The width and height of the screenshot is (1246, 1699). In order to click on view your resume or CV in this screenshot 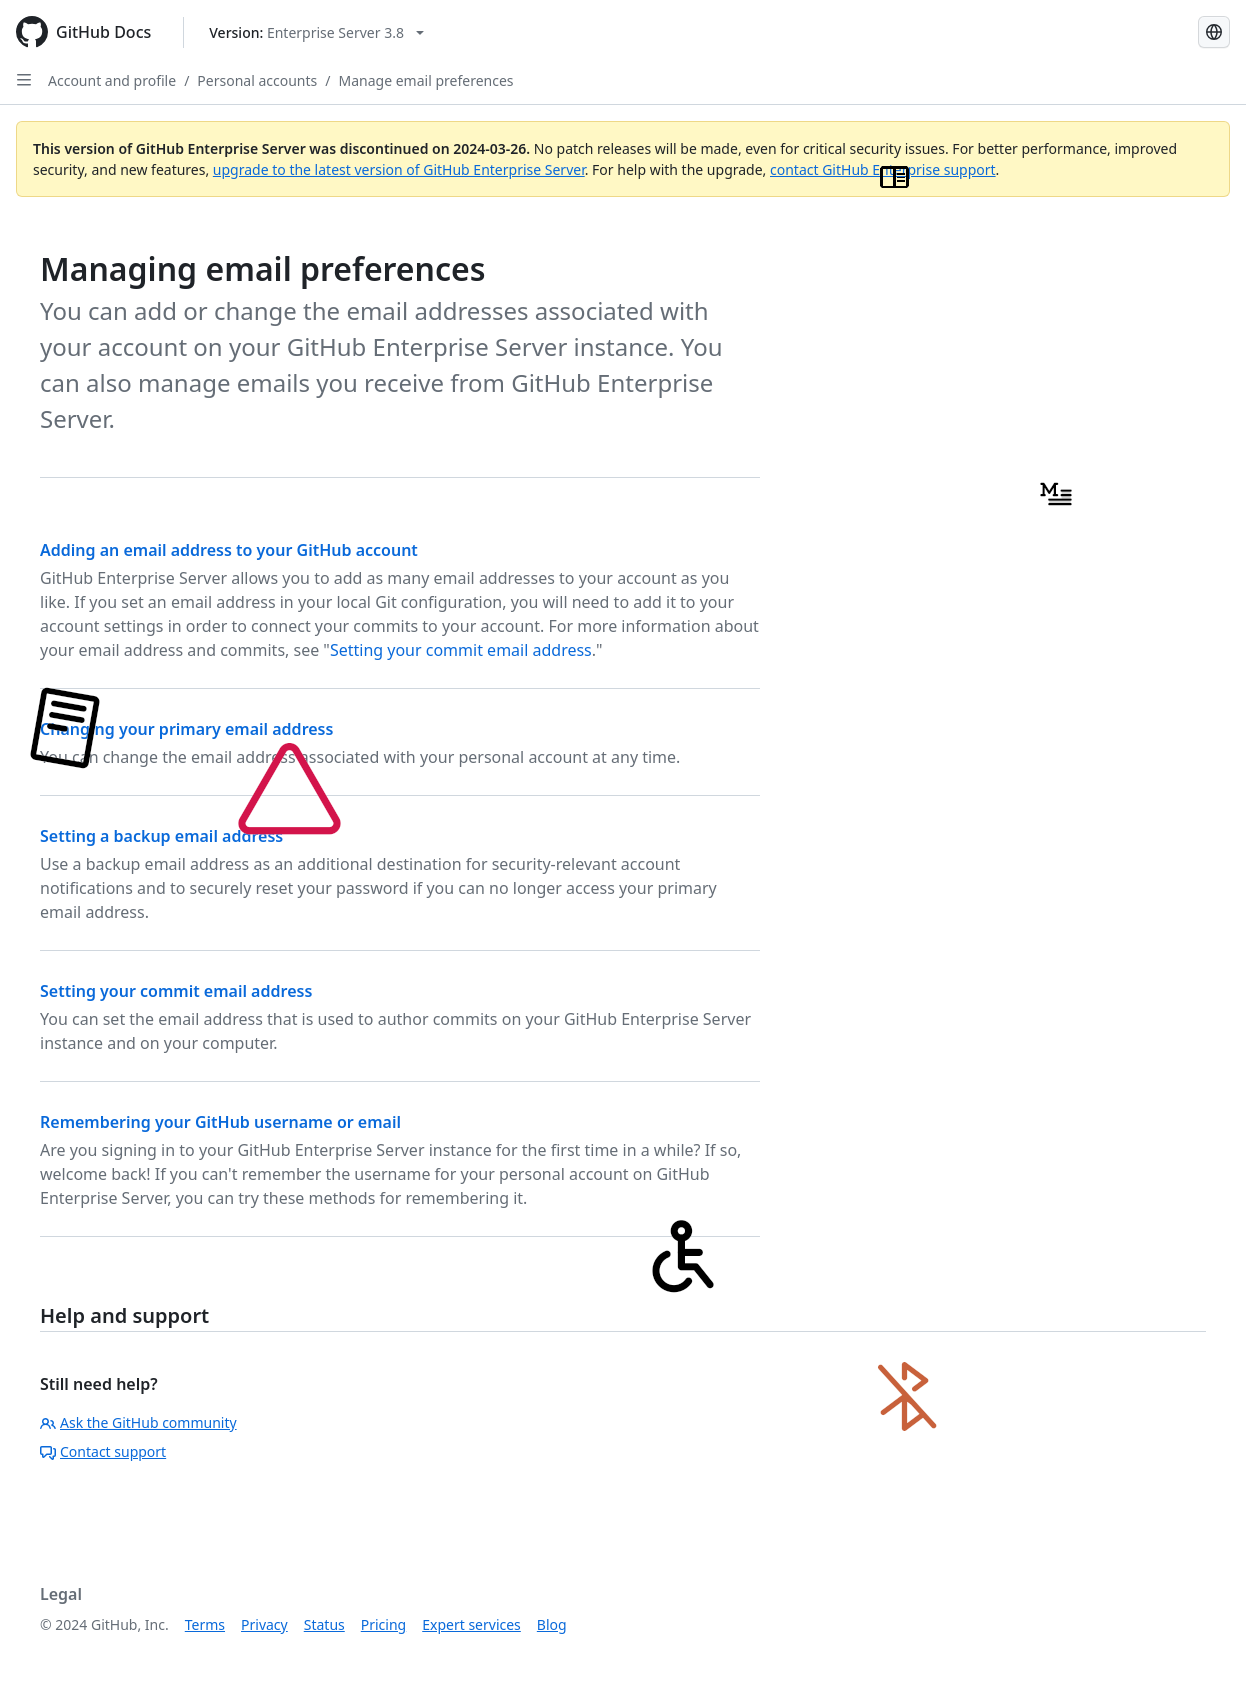, I will do `click(65, 728)`.